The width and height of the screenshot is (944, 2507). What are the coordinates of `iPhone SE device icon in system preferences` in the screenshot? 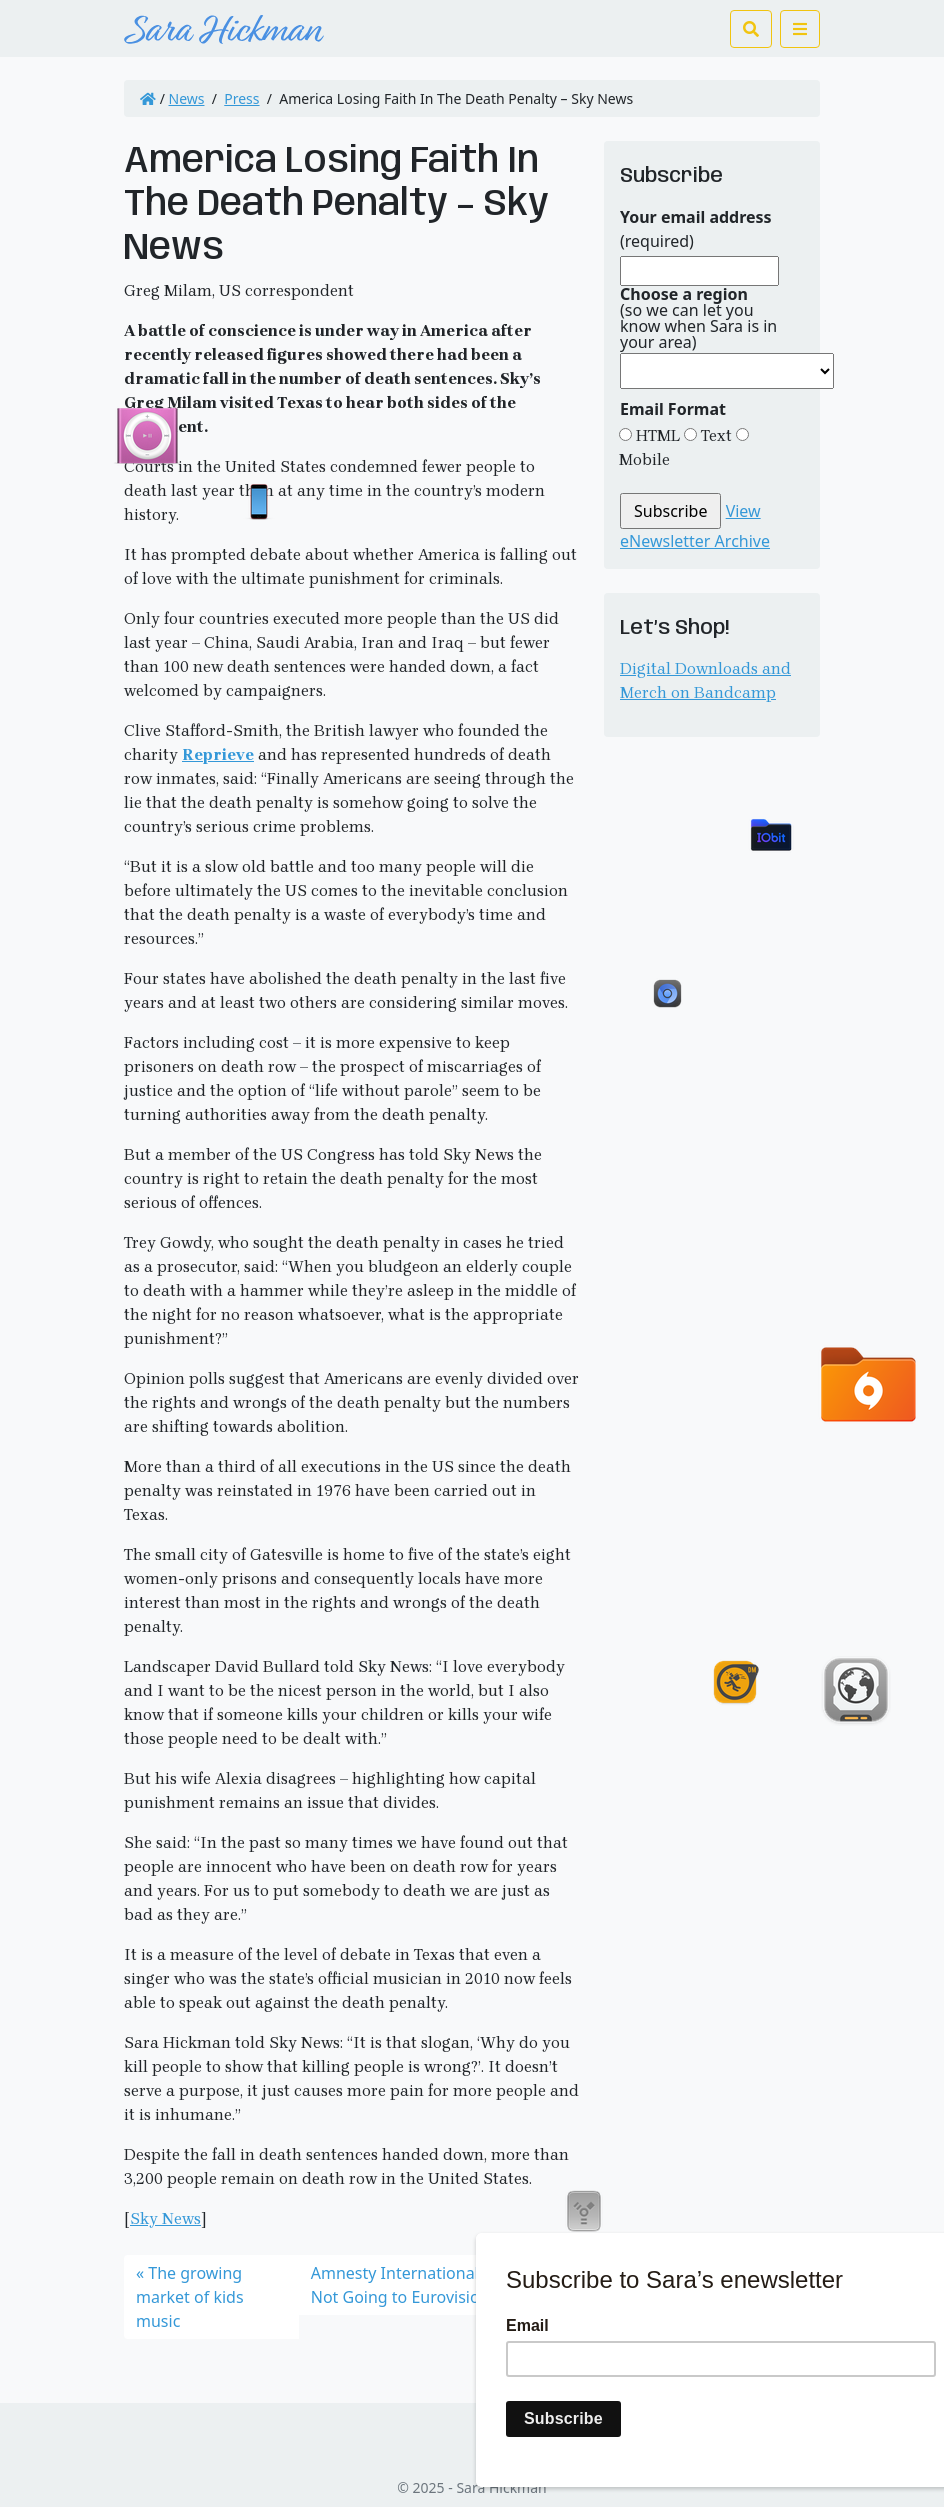 It's located at (259, 502).